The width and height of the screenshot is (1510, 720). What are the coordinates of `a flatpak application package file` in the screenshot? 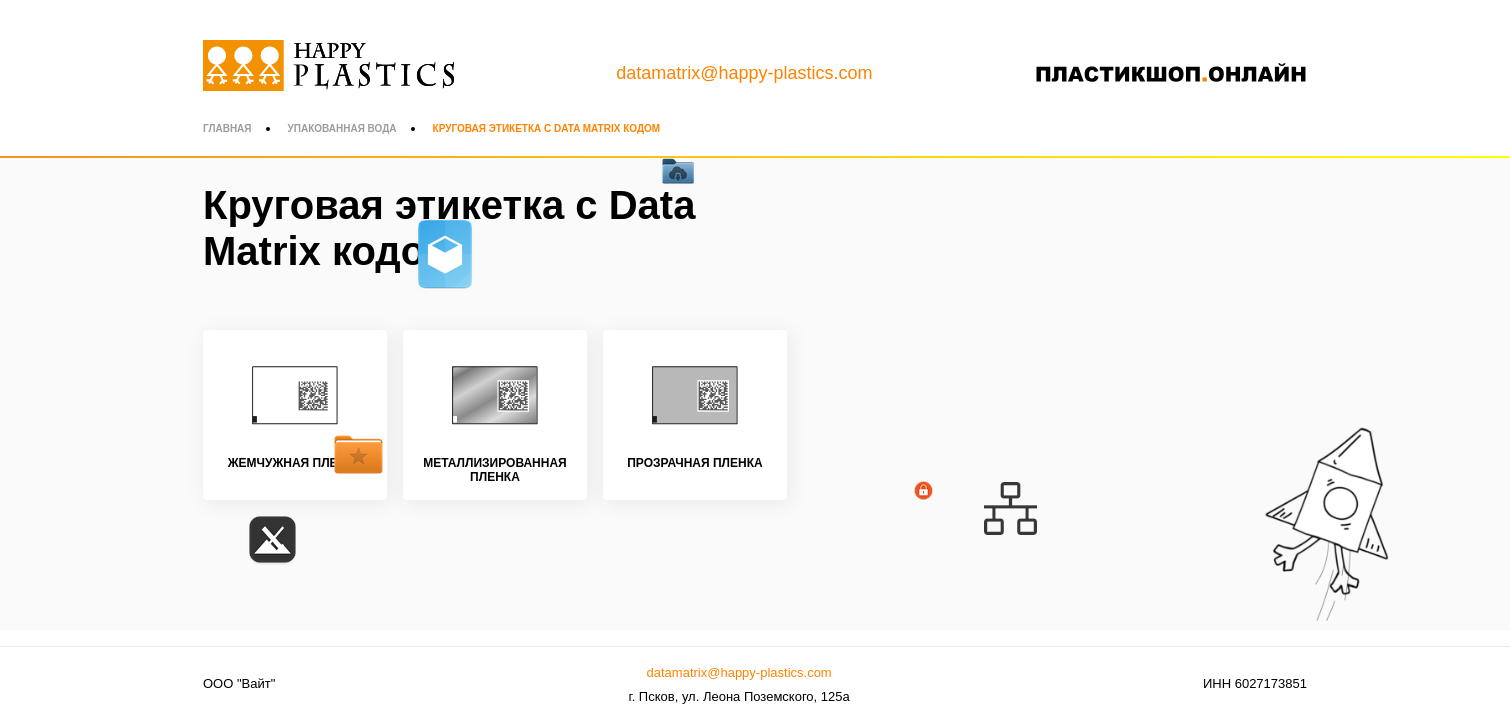 It's located at (445, 254).